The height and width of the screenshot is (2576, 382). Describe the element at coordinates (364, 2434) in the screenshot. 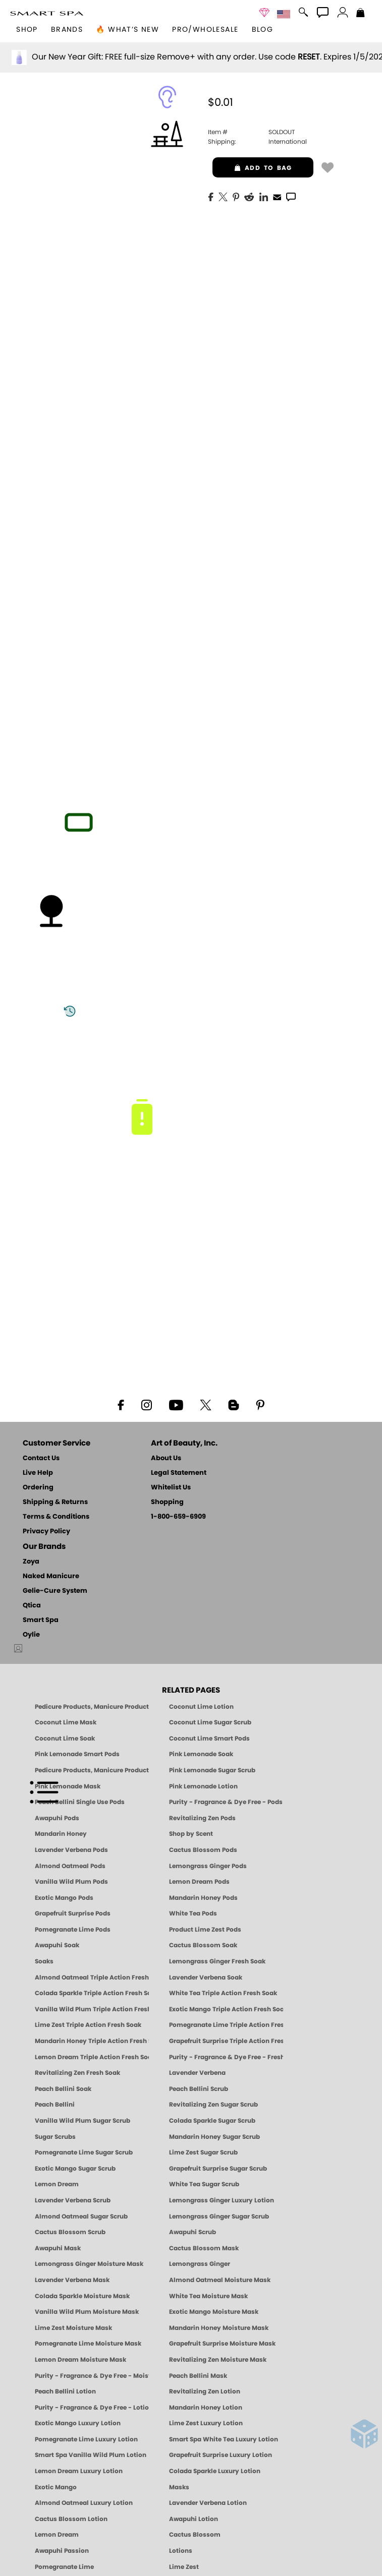

I see `randomize or shuffle content` at that location.